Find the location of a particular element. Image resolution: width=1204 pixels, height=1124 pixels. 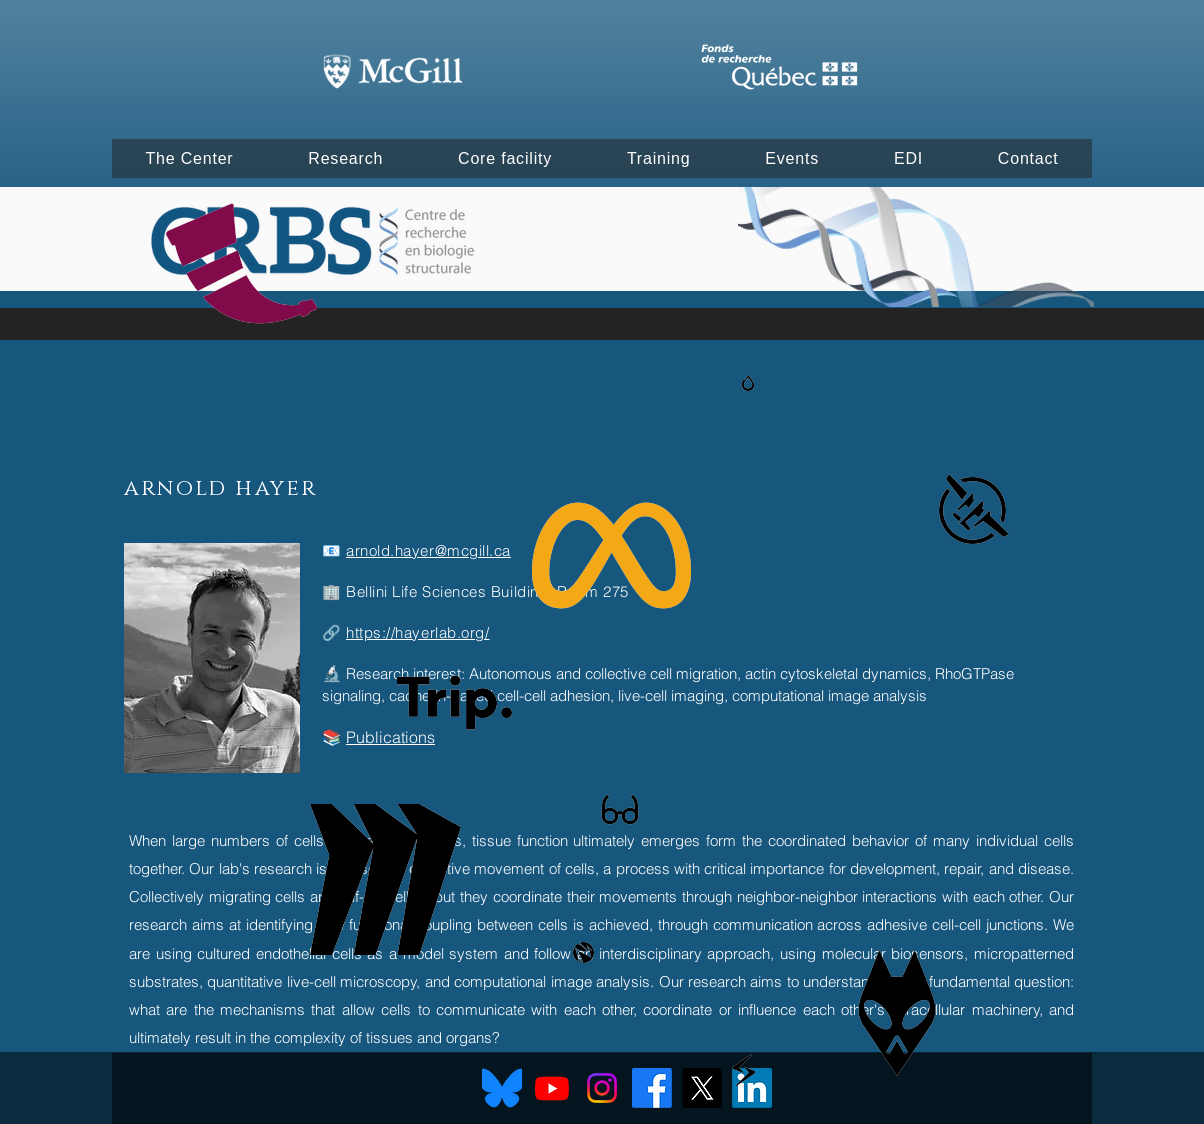

spacemacs text editor logo is located at coordinates (583, 952).